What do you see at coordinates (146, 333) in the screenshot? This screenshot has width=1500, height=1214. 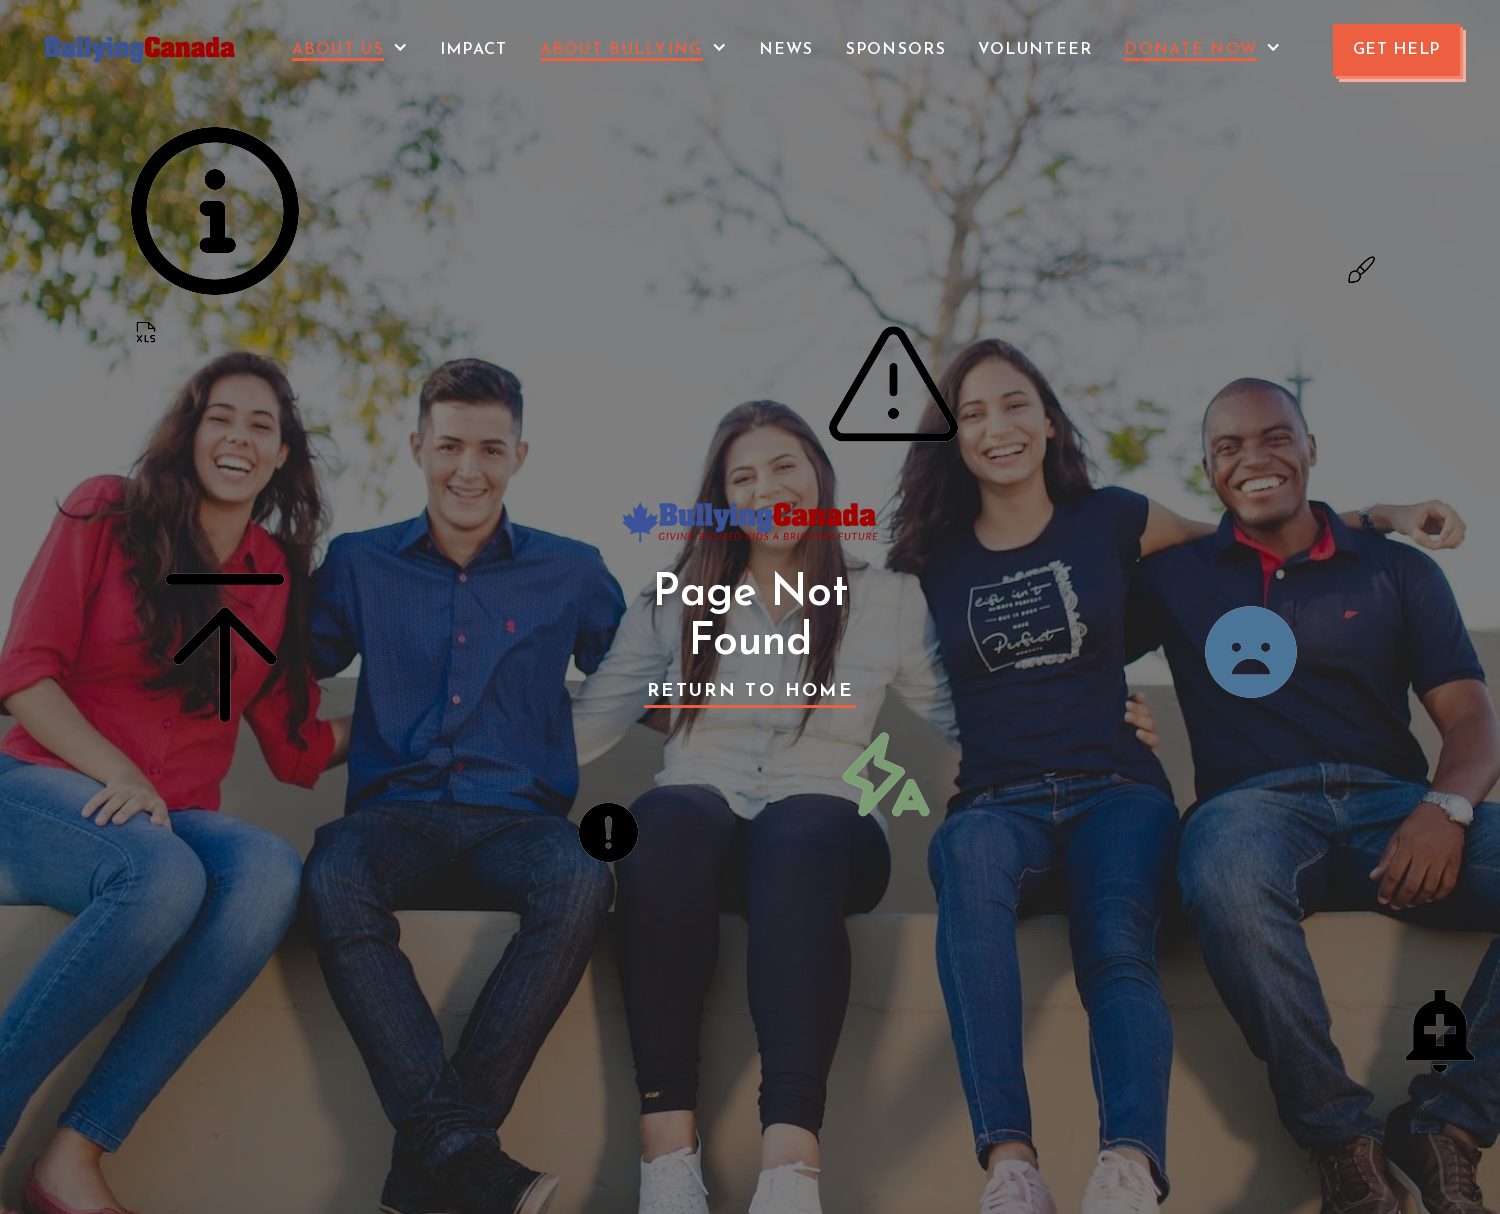 I see `open or view an excel spreadsheet file` at bounding box center [146, 333].